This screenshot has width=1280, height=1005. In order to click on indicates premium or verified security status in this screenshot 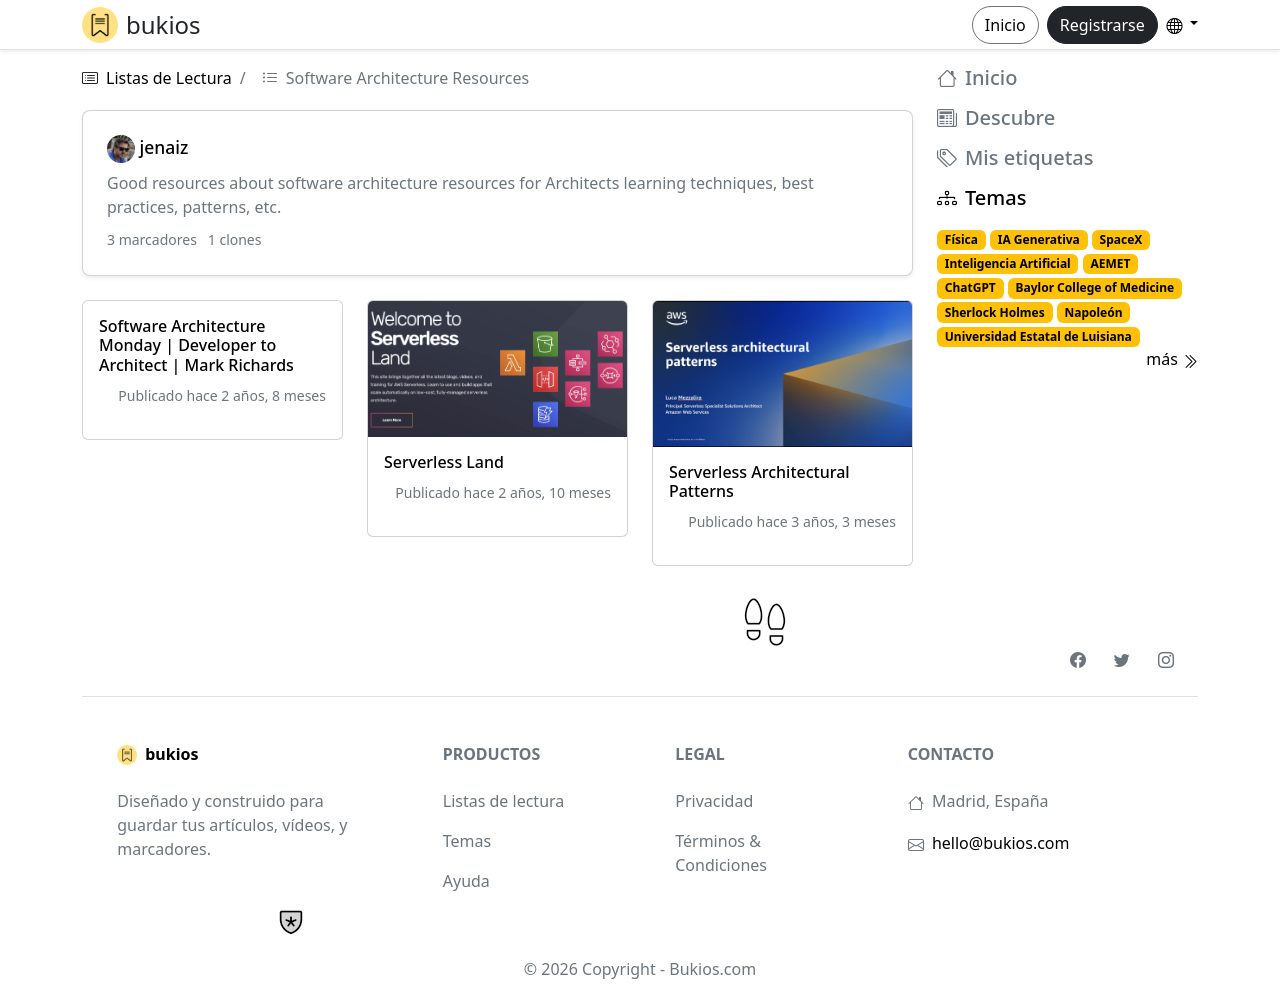, I will do `click(291, 921)`.